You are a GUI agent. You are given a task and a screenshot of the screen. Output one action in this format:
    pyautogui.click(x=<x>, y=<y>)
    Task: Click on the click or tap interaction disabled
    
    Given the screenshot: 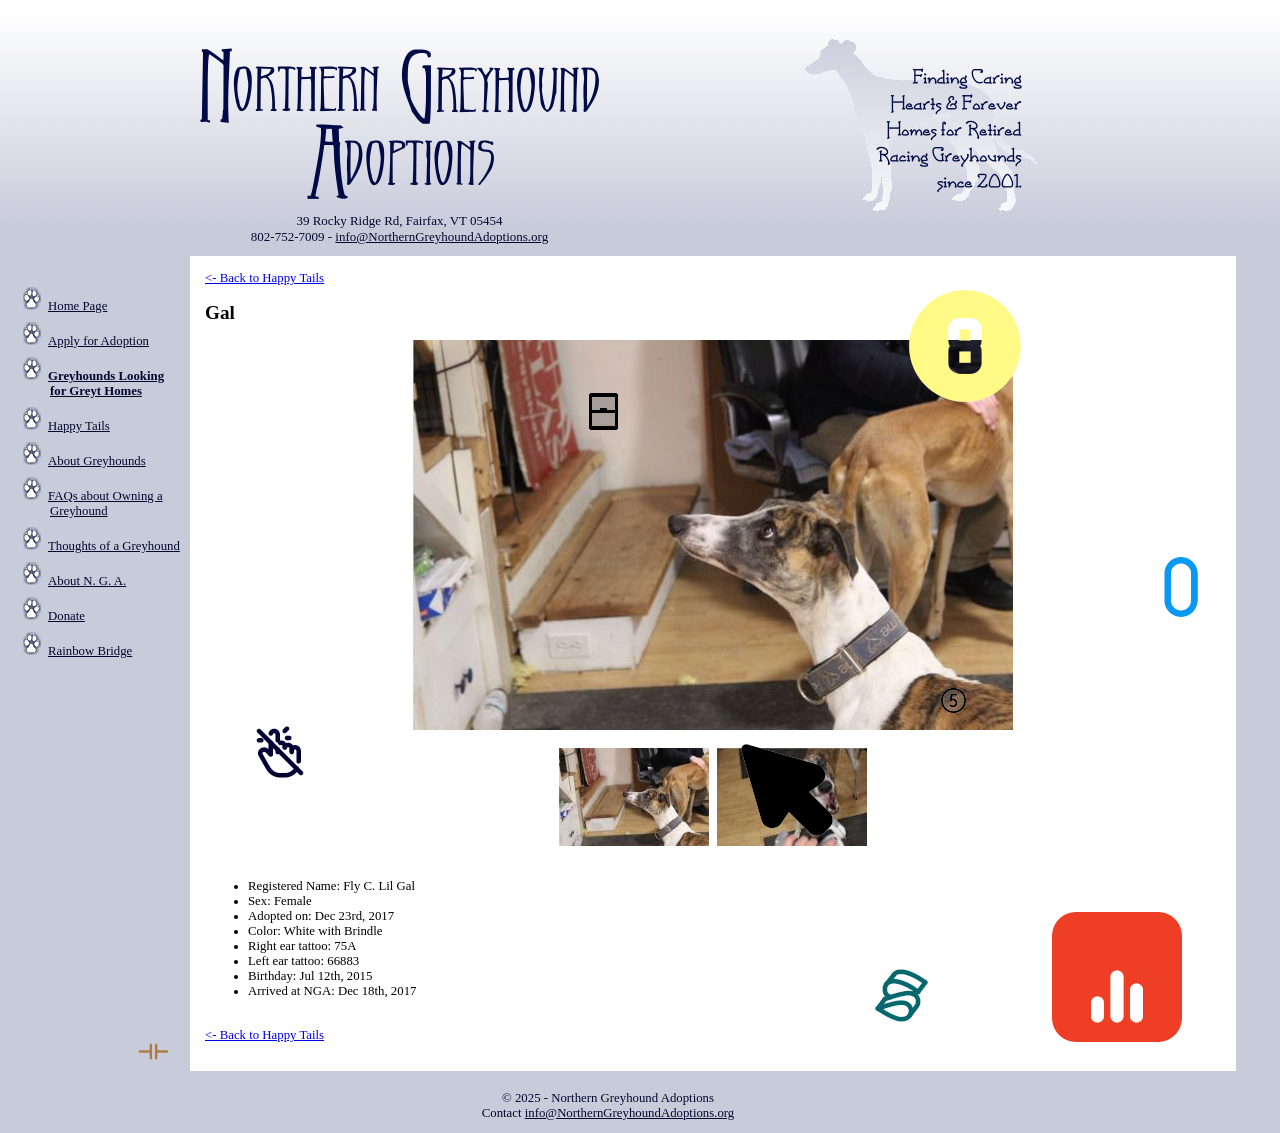 What is the action you would take?
    pyautogui.click(x=280, y=752)
    